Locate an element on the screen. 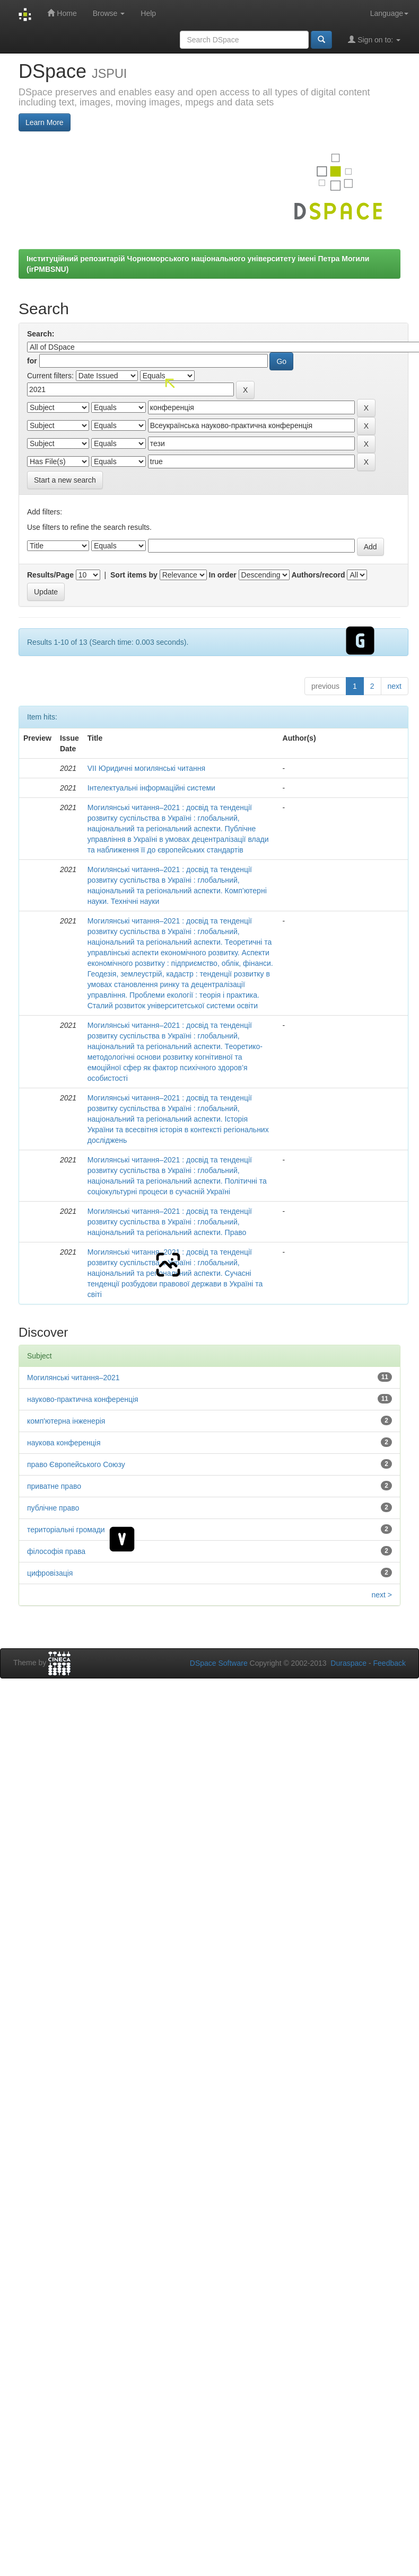  scan or digitize a photo is located at coordinates (168, 1265).